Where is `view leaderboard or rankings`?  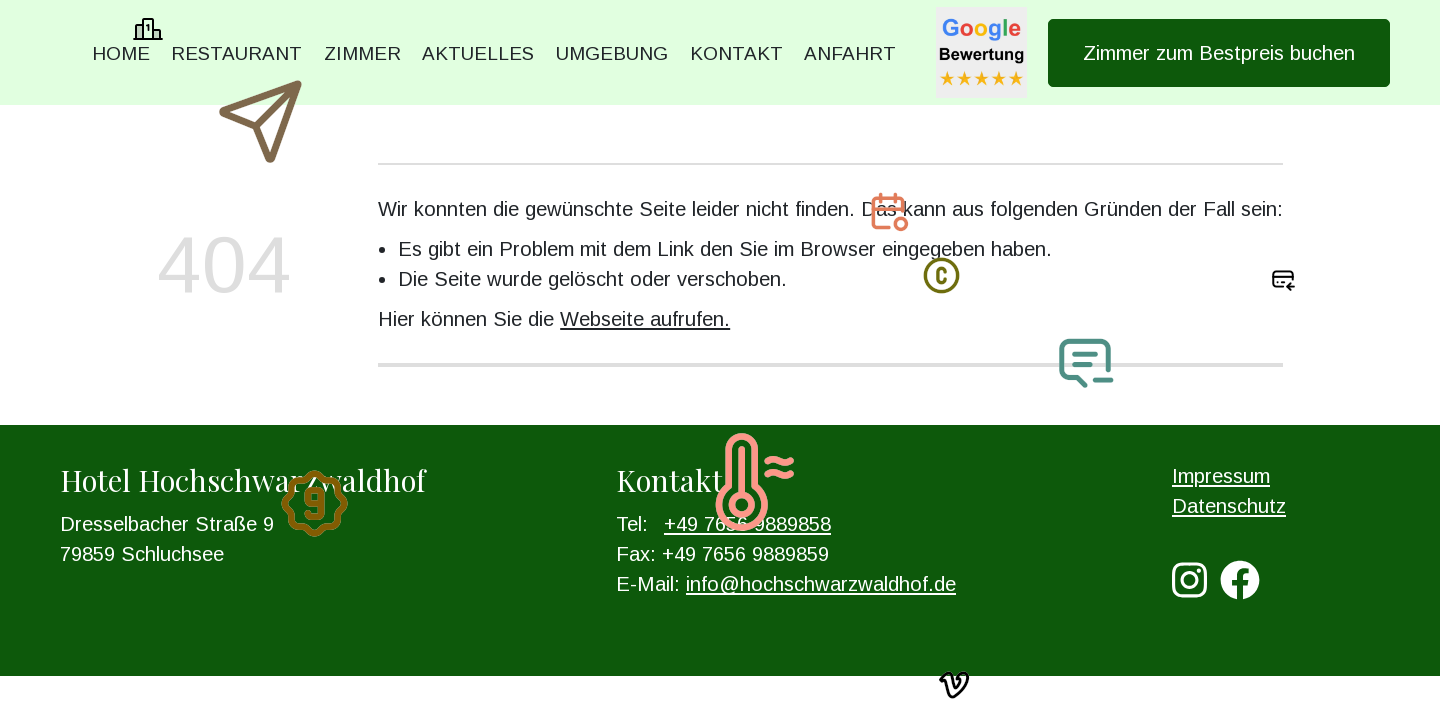 view leaderboard or rankings is located at coordinates (148, 29).